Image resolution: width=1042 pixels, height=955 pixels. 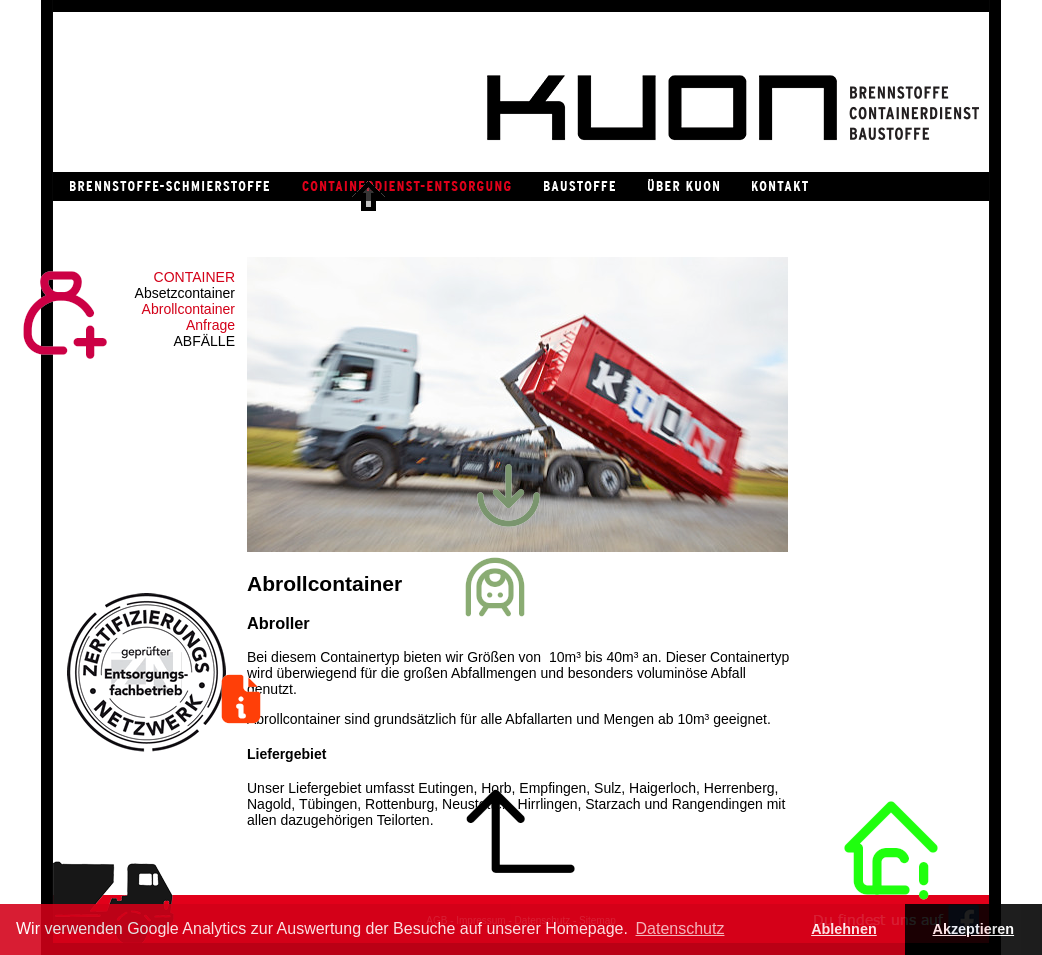 I want to click on view train or rail transit options, so click(x=495, y=587).